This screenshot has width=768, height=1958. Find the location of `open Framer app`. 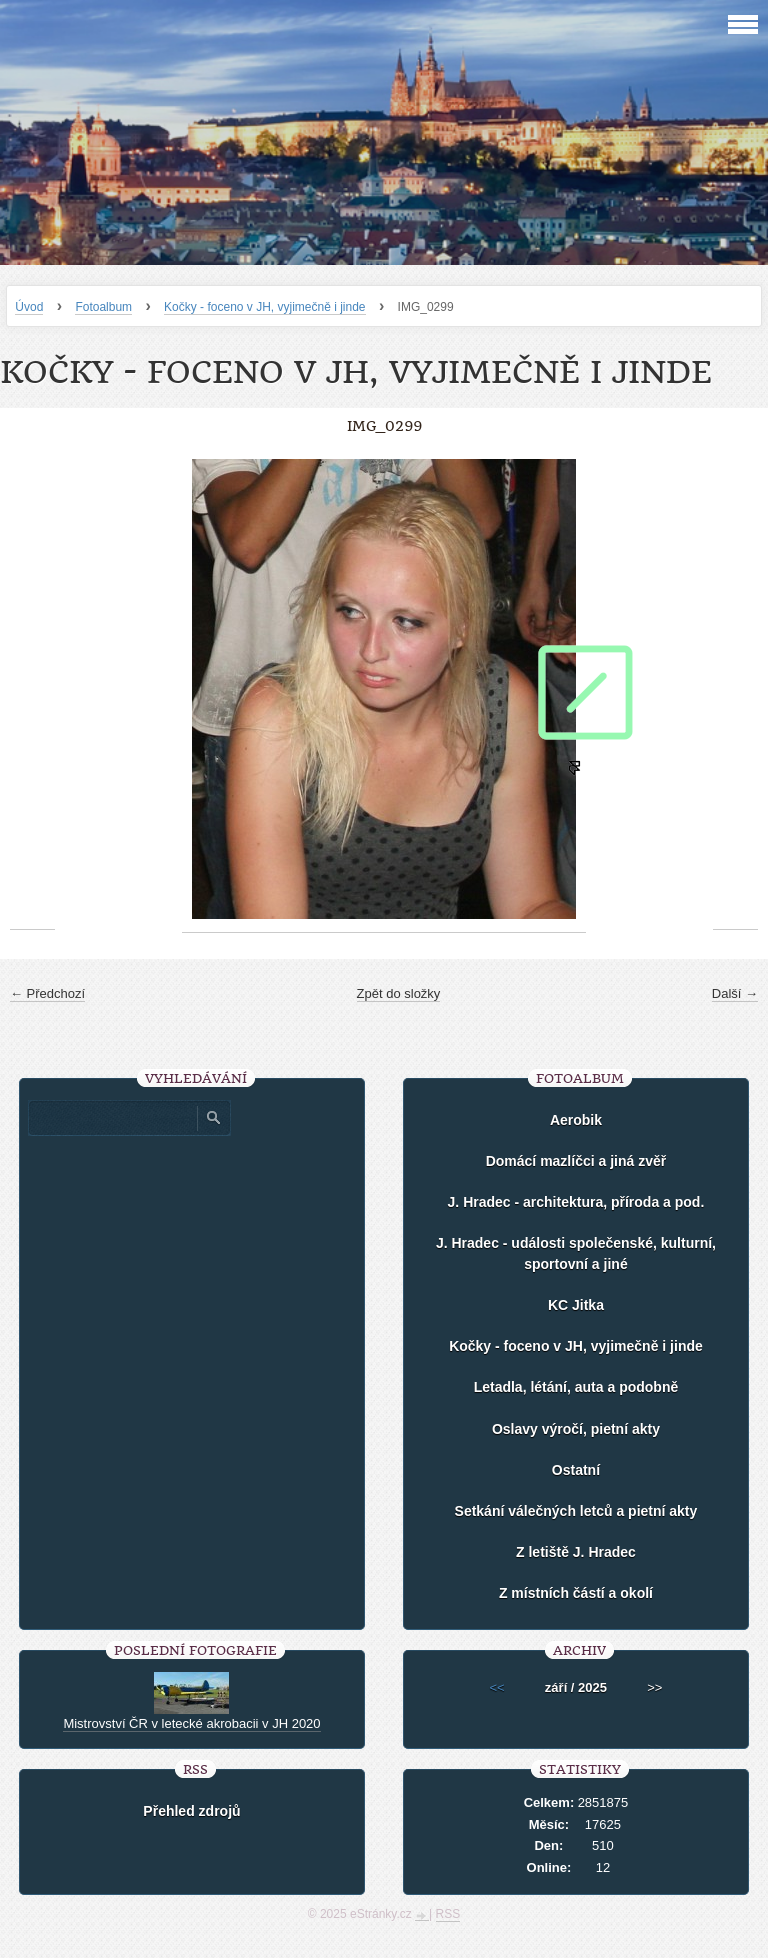

open Framer app is located at coordinates (574, 767).